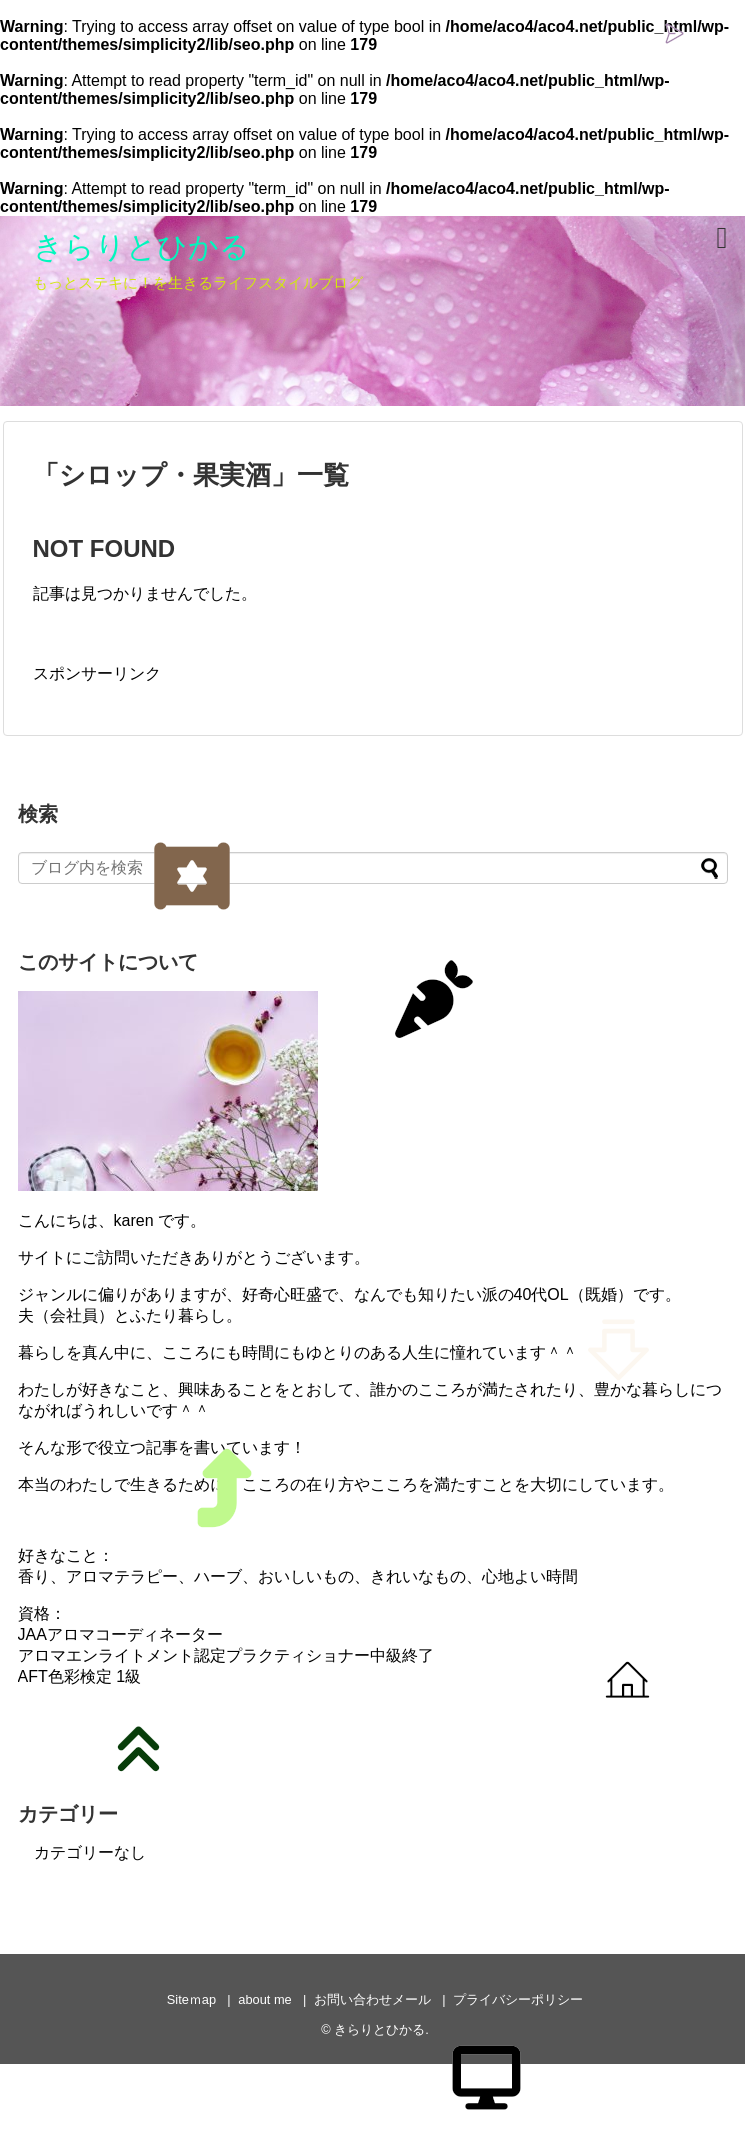  What do you see at coordinates (618, 1347) in the screenshot?
I see `download file or content` at bounding box center [618, 1347].